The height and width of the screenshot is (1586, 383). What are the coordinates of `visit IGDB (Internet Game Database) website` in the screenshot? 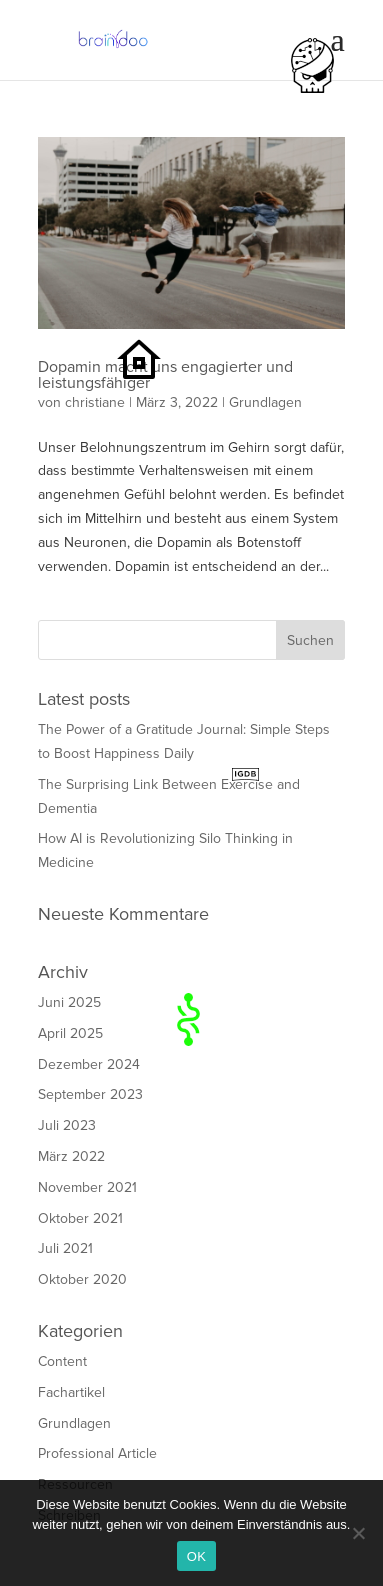 It's located at (245, 774).